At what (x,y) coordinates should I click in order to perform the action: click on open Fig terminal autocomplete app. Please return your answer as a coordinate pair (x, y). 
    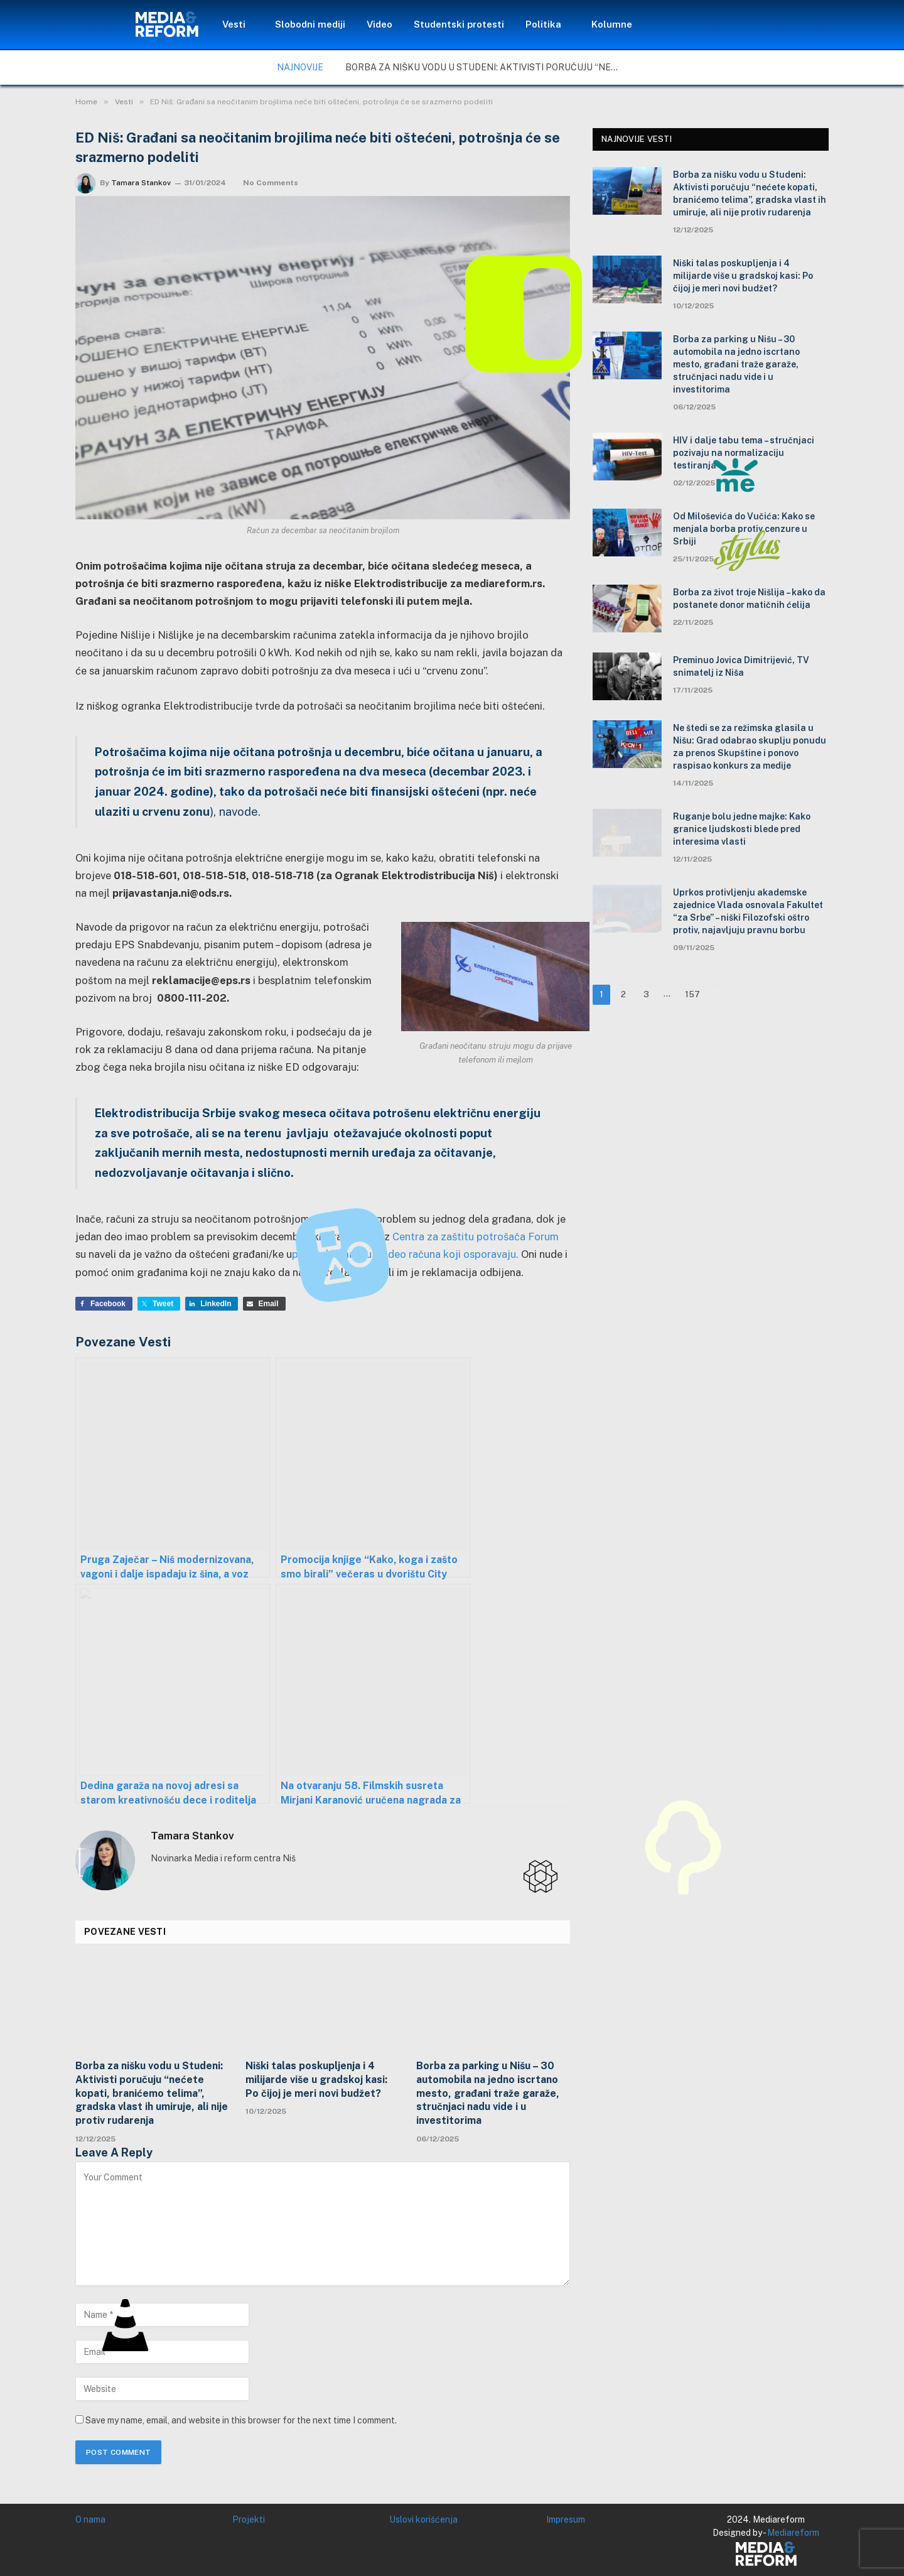
    Looking at the image, I should click on (524, 314).